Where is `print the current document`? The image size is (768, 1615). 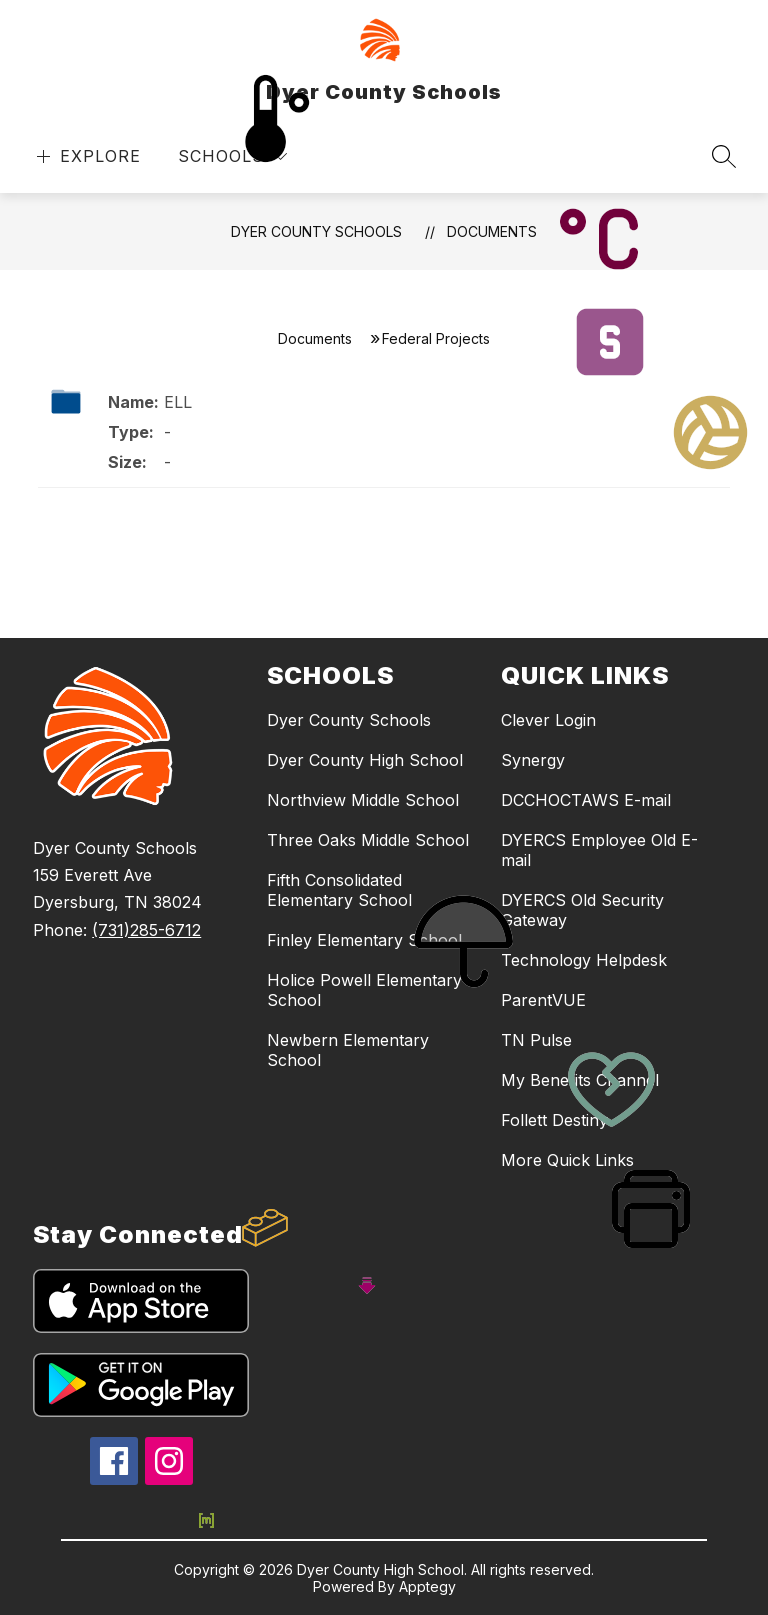
print the current document is located at coordinates (651, 1209).